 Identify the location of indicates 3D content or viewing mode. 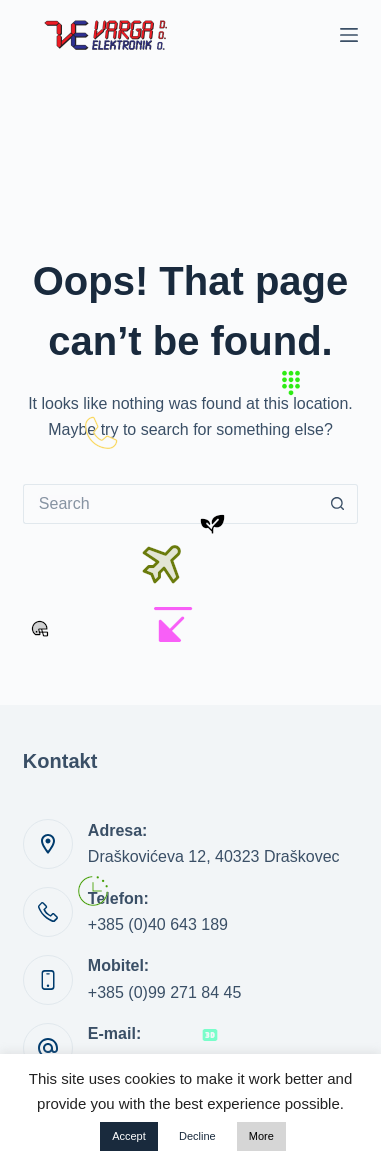
(210, 1035).